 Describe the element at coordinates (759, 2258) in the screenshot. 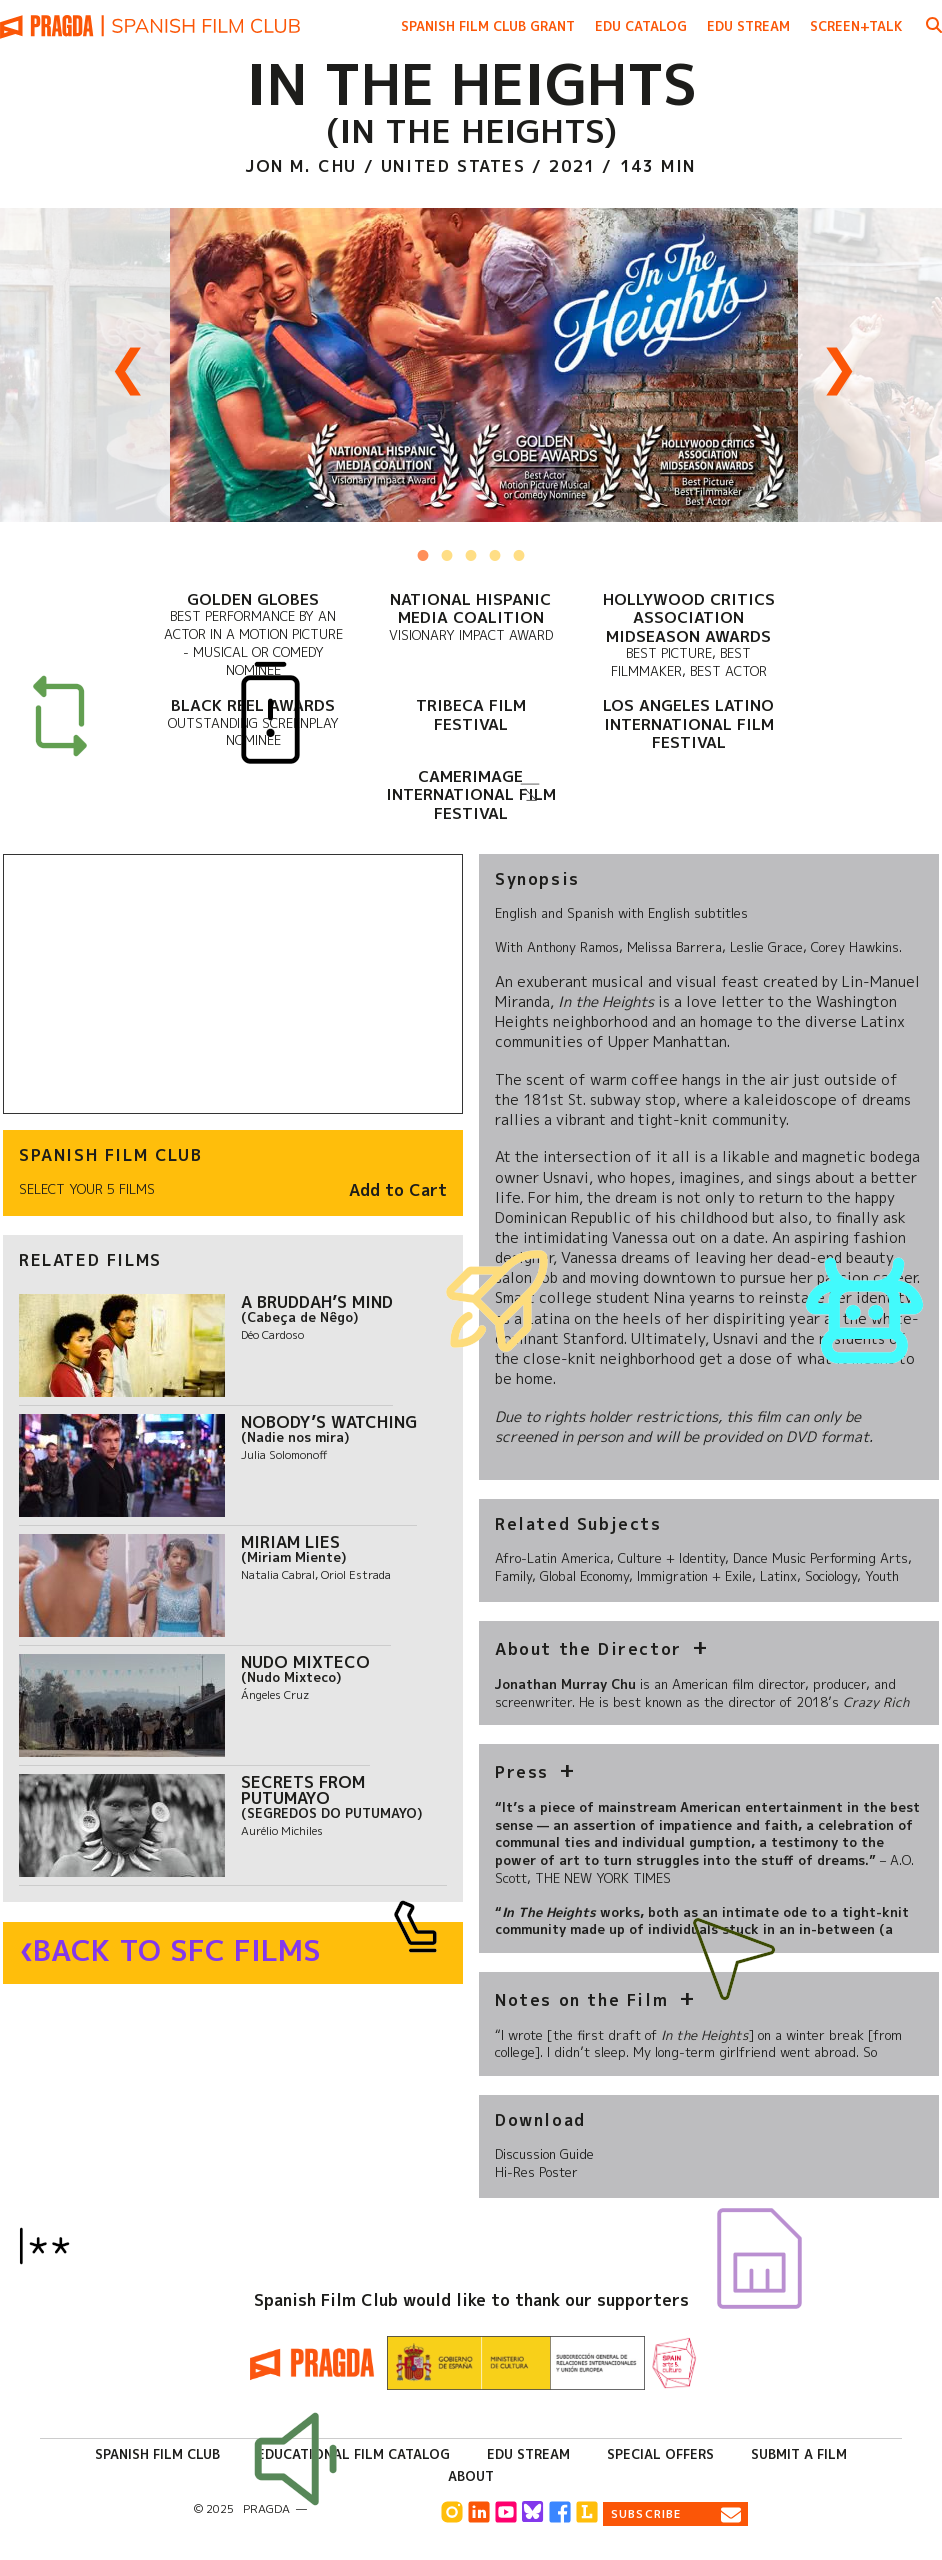

I see `manage sim card settings` at that location.